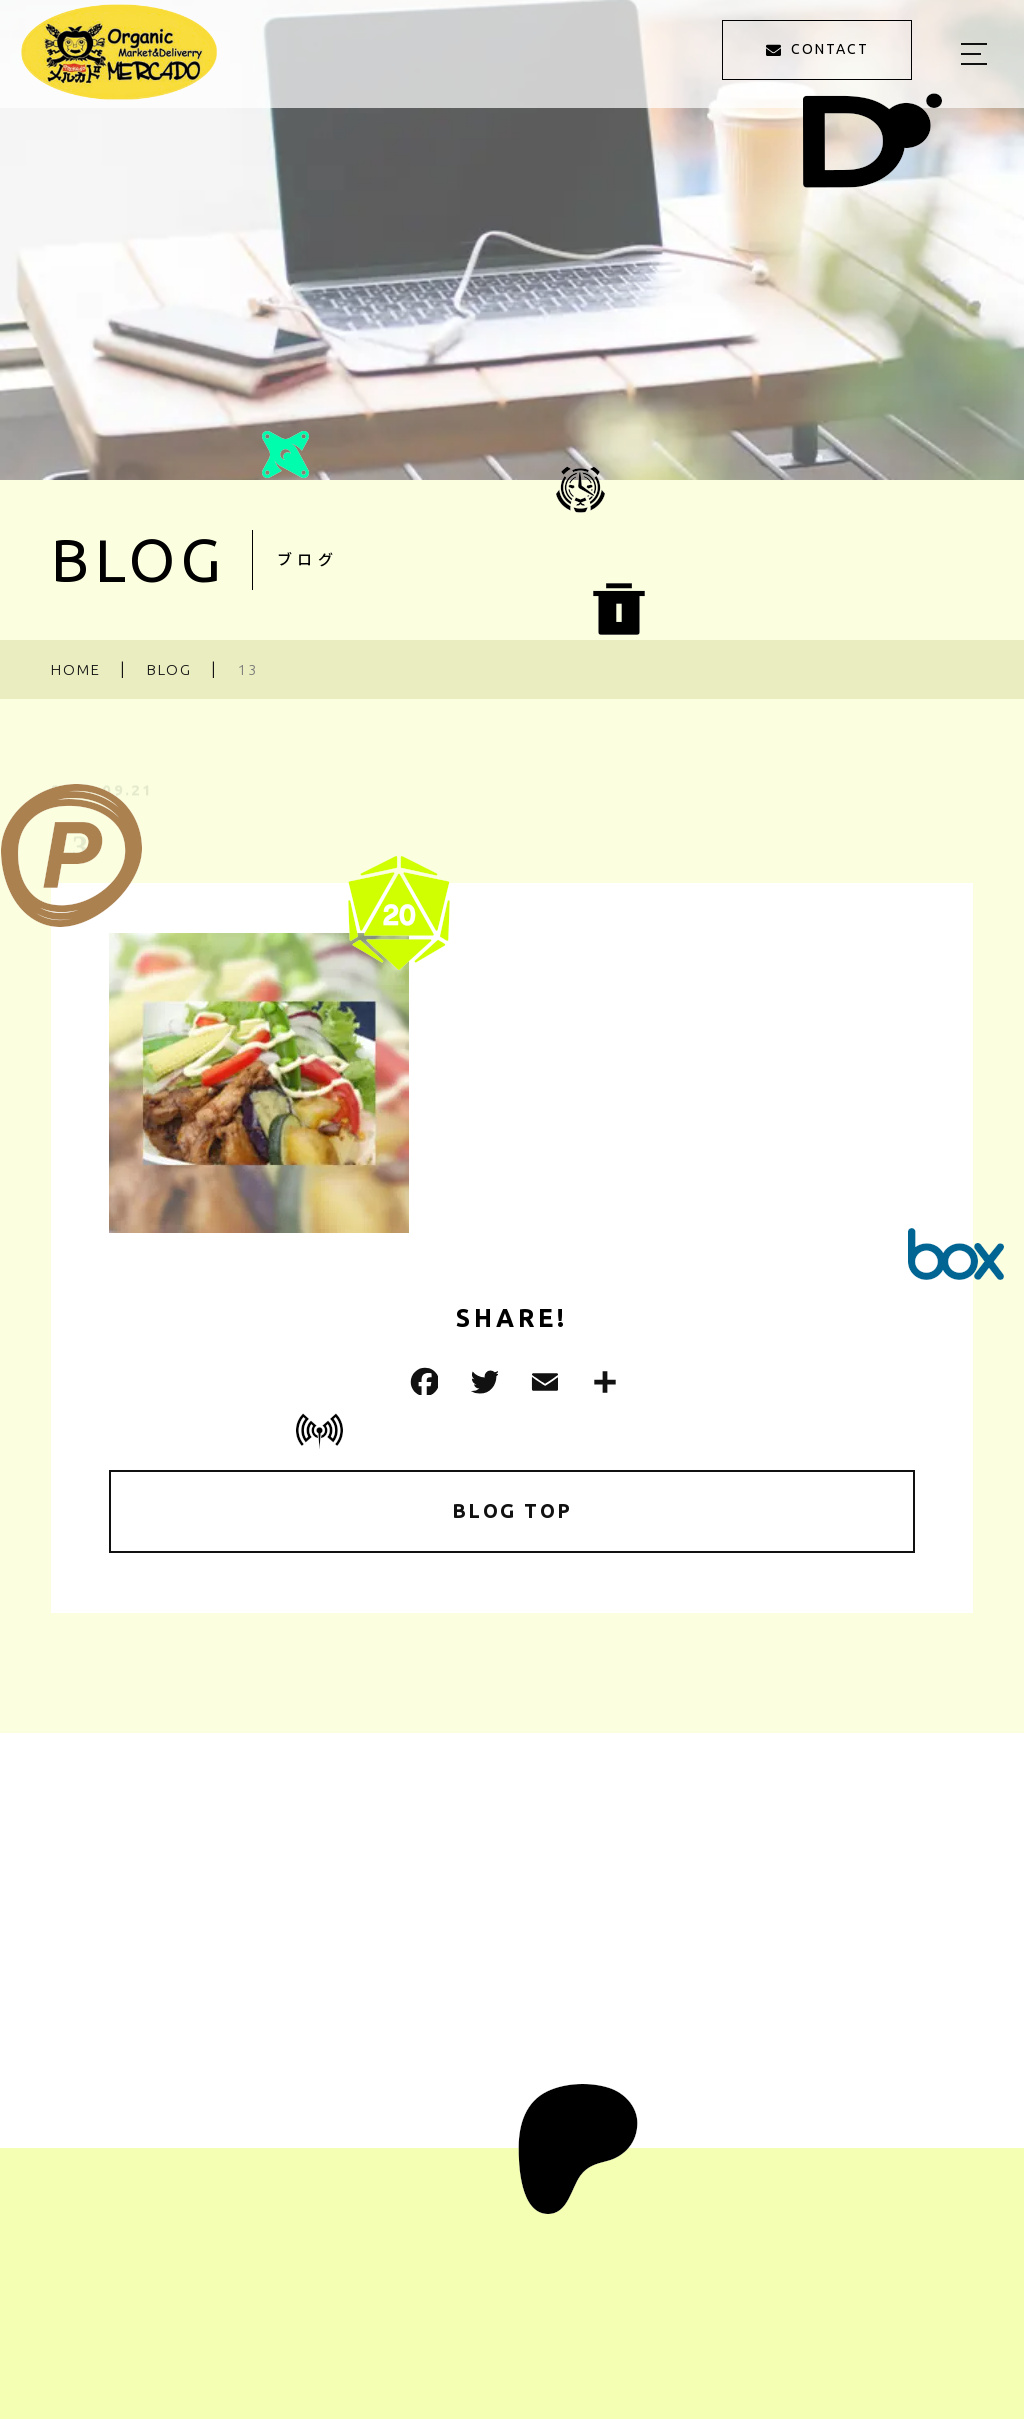 The height and width of the screenshot is (2419, 1024). Describe the element at coordinates (580, 489) in the screenshot. I see `timescale database branding or product link` at that location.